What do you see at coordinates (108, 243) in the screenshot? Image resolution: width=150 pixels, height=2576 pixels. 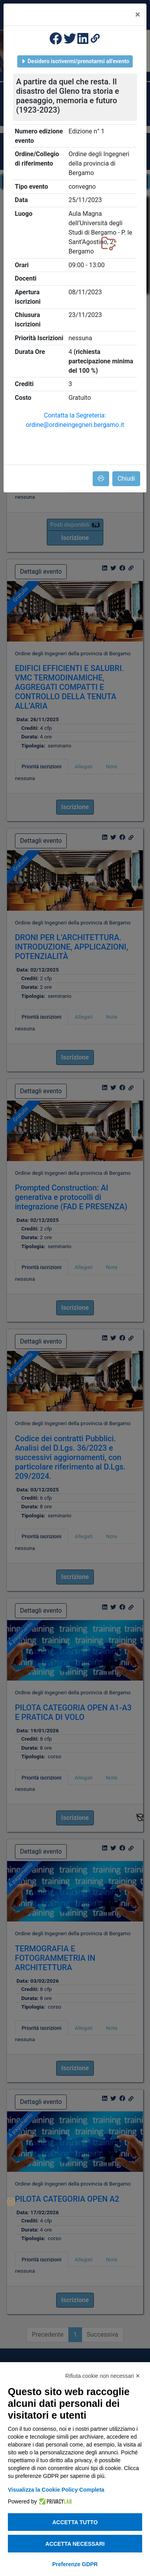 I see `access encrypted or password-protected folder` at bounding box center [108, 243].